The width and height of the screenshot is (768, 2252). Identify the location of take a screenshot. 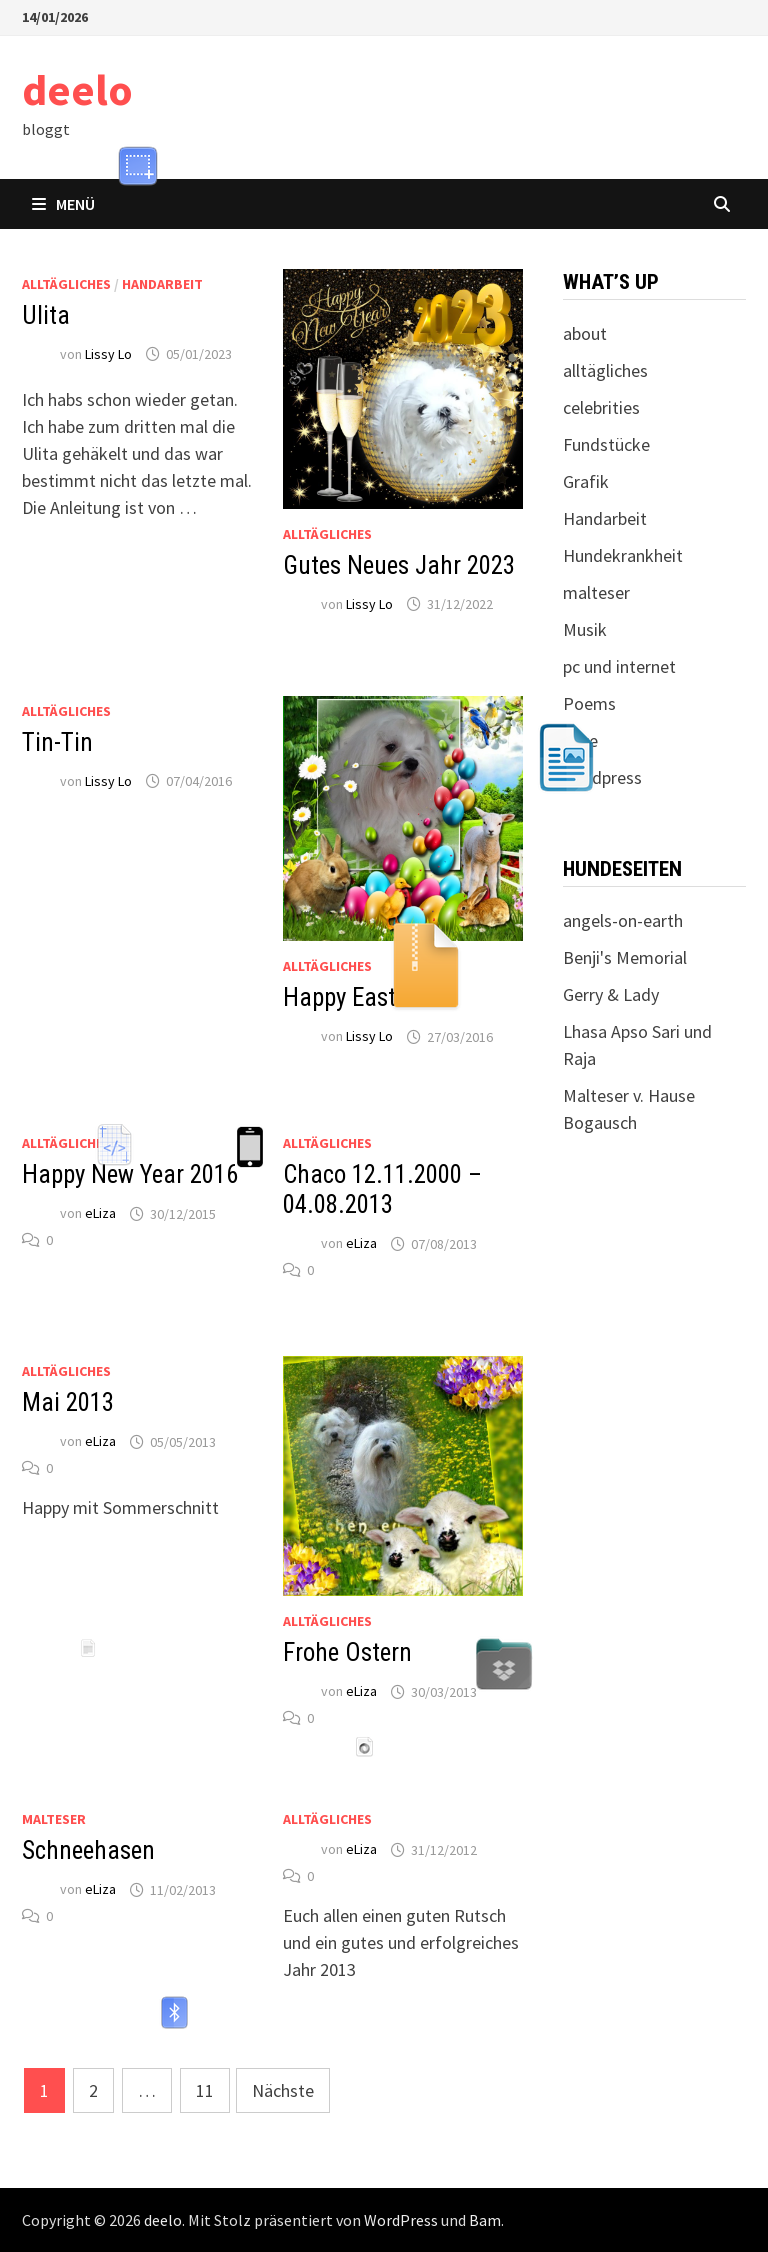
(138, 166).